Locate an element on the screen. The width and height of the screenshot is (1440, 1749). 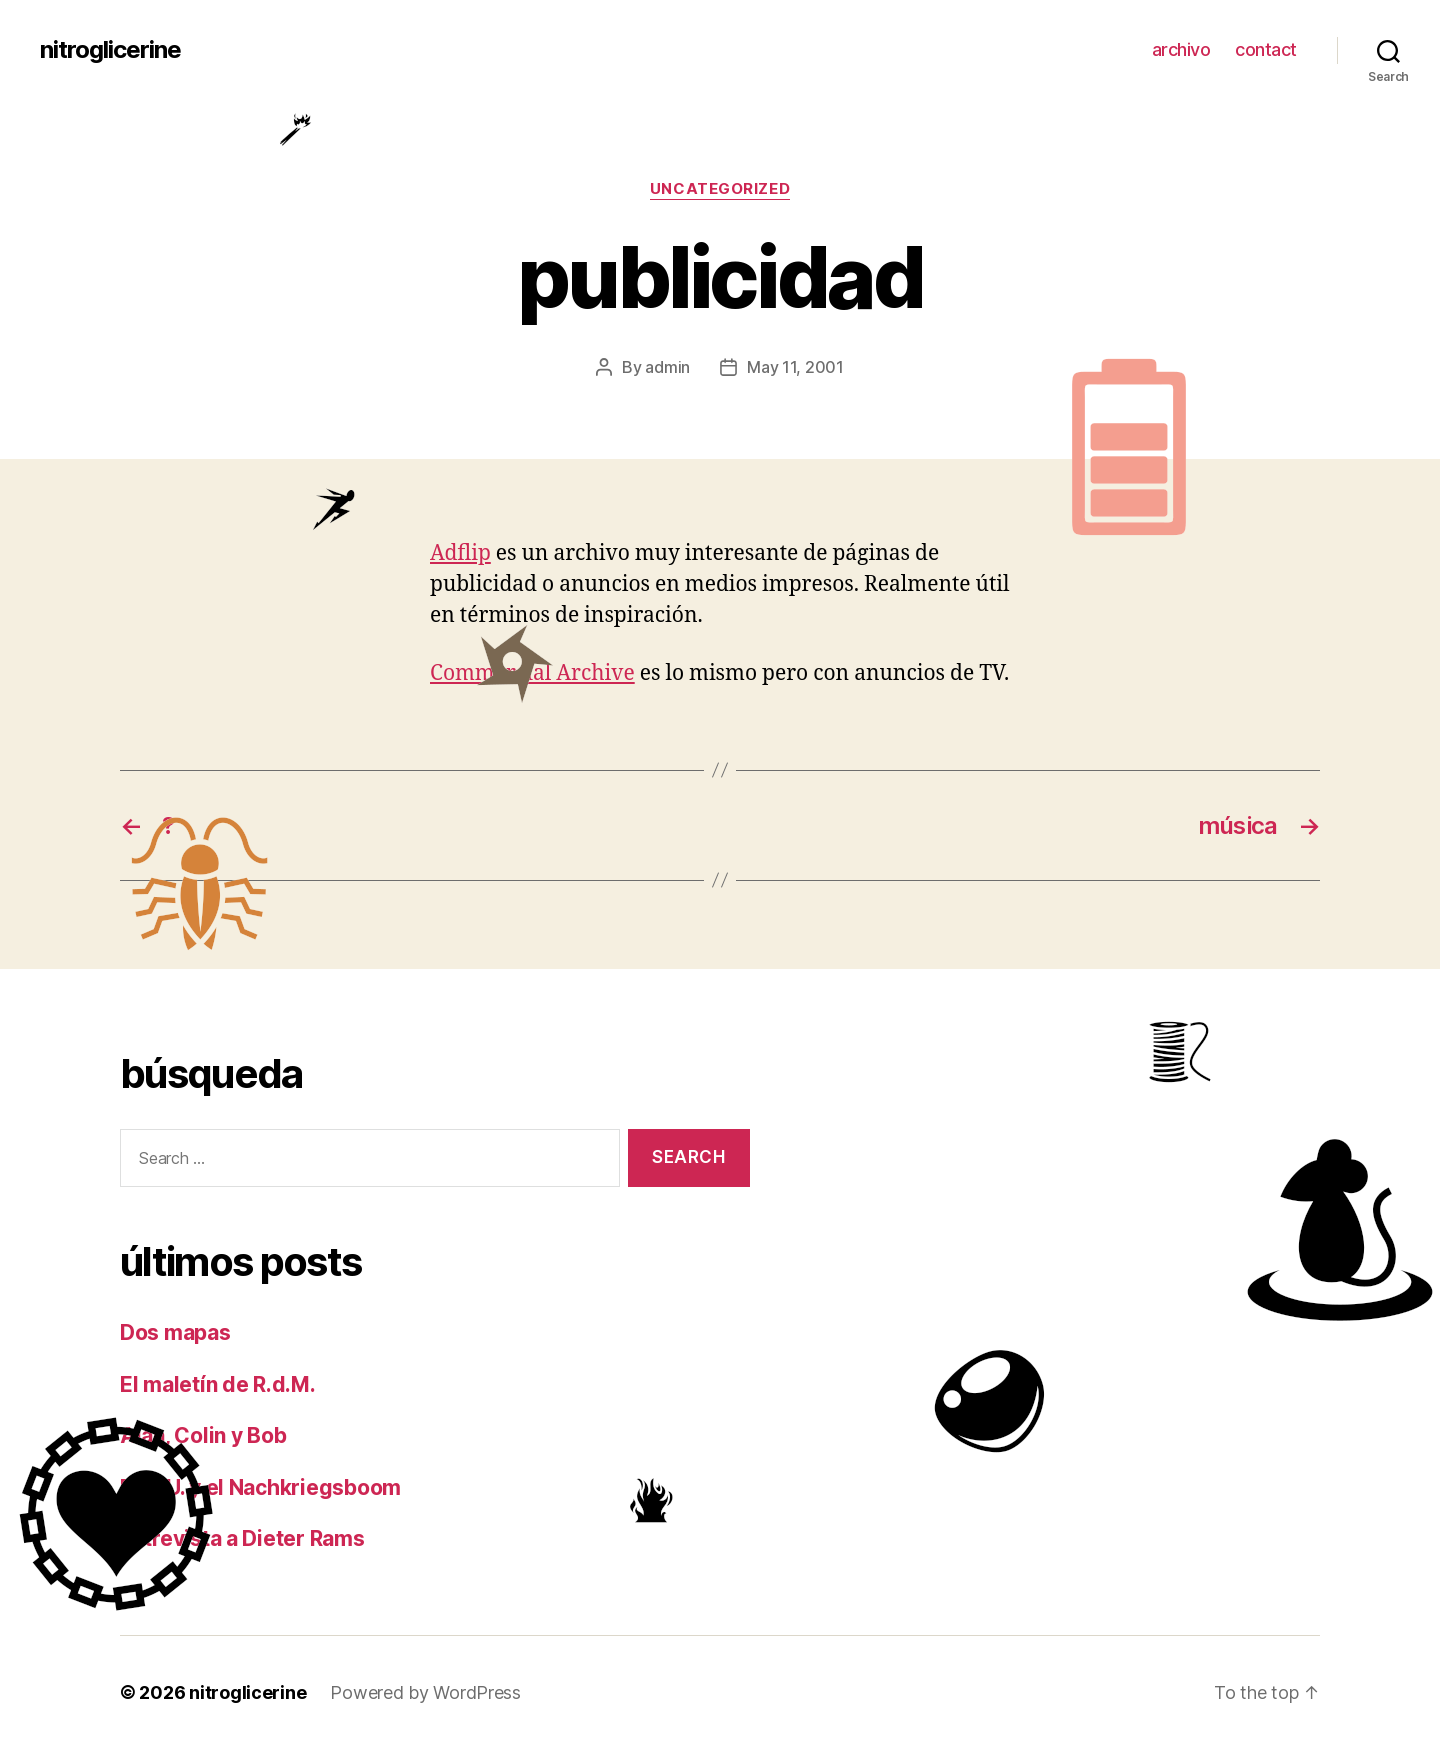
indicates a bug or issue in the system is located at coordinates (199, 884).